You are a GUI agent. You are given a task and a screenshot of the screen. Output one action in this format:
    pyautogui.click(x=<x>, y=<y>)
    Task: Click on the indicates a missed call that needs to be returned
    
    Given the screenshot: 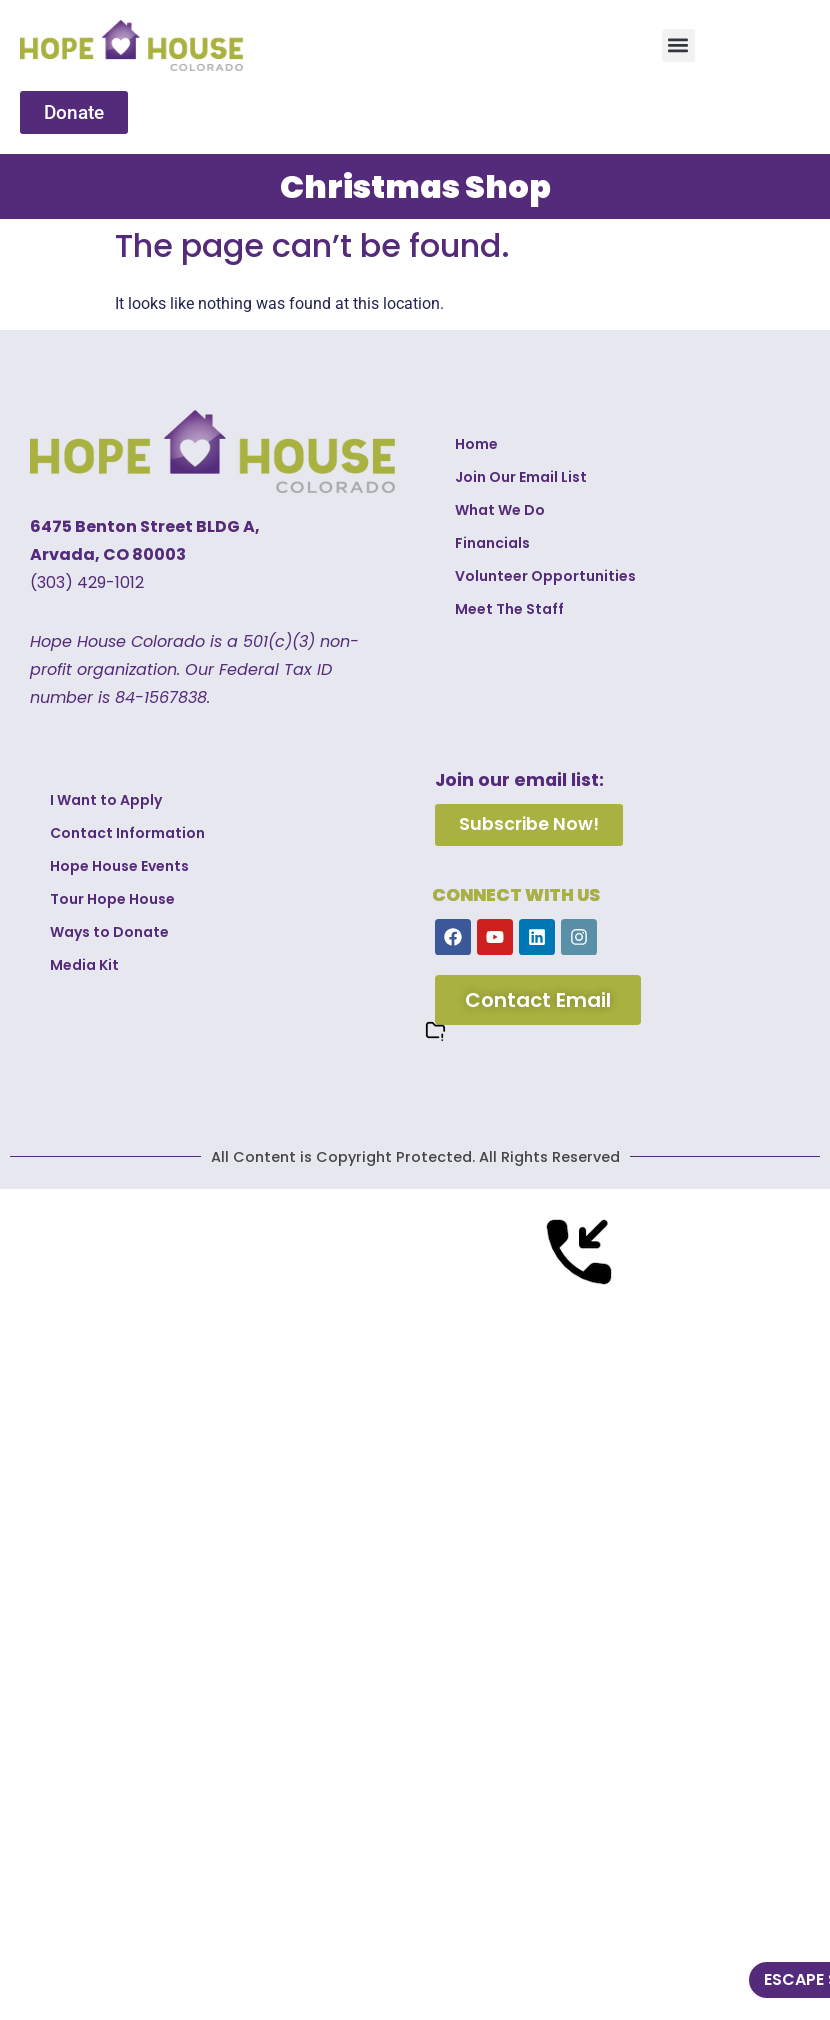 What is the action you would take?
    pyautogui.click(x=579, y=1252)
    